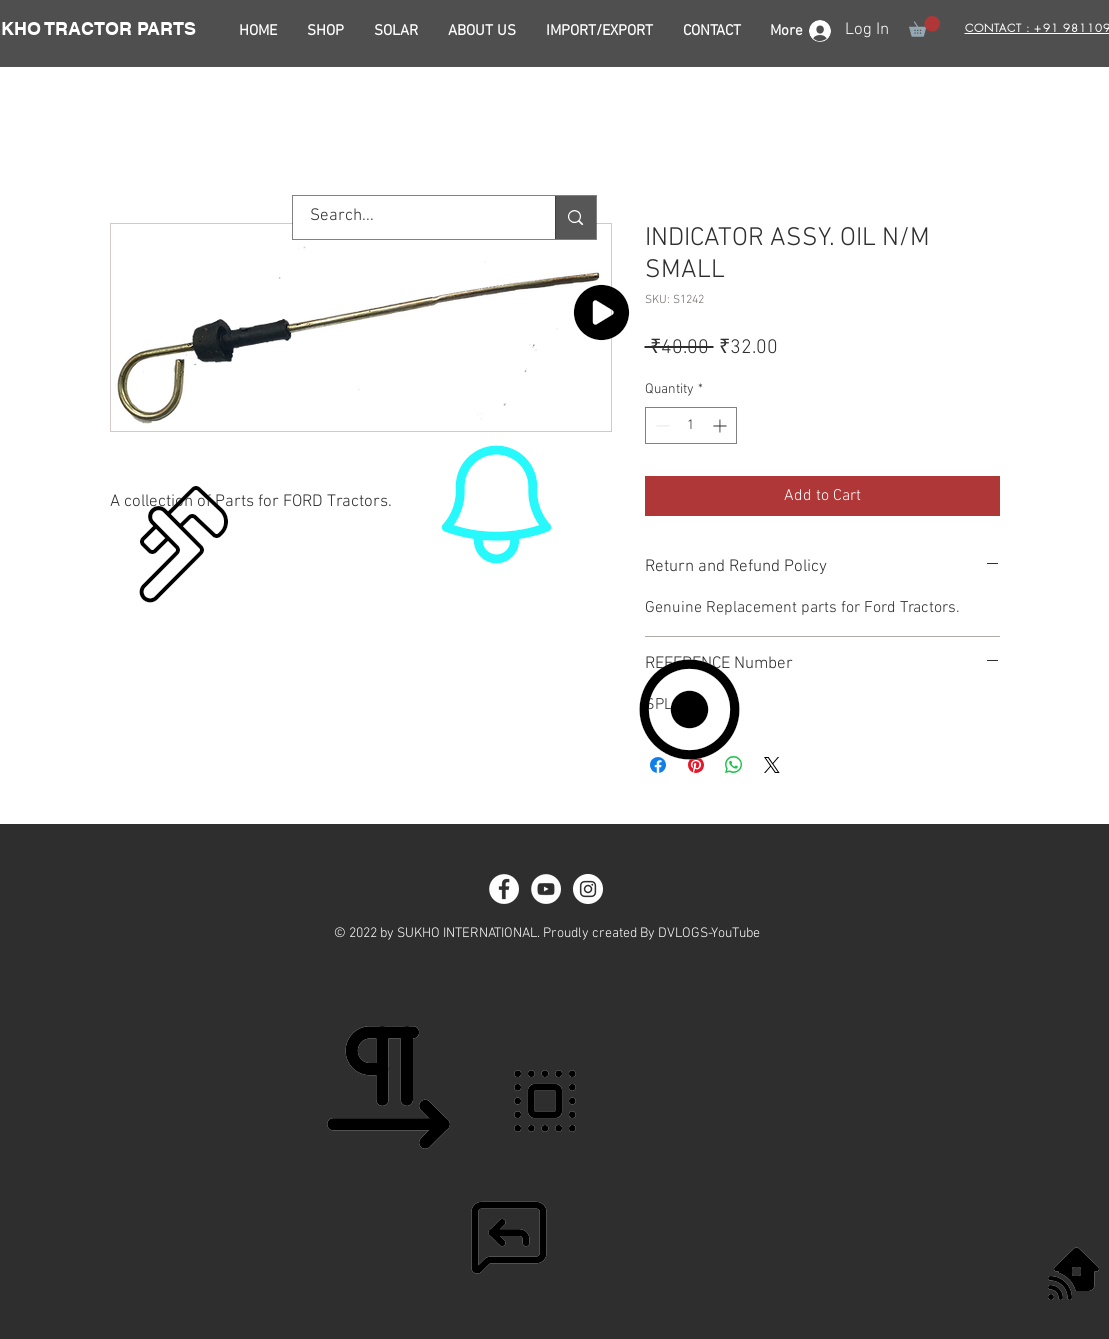 The image size is (1109, 1339). What do you see at coordinates (1075, 1273) in the screenshot?
I see `access smart home controls` at bounding box center [1075, 1273].